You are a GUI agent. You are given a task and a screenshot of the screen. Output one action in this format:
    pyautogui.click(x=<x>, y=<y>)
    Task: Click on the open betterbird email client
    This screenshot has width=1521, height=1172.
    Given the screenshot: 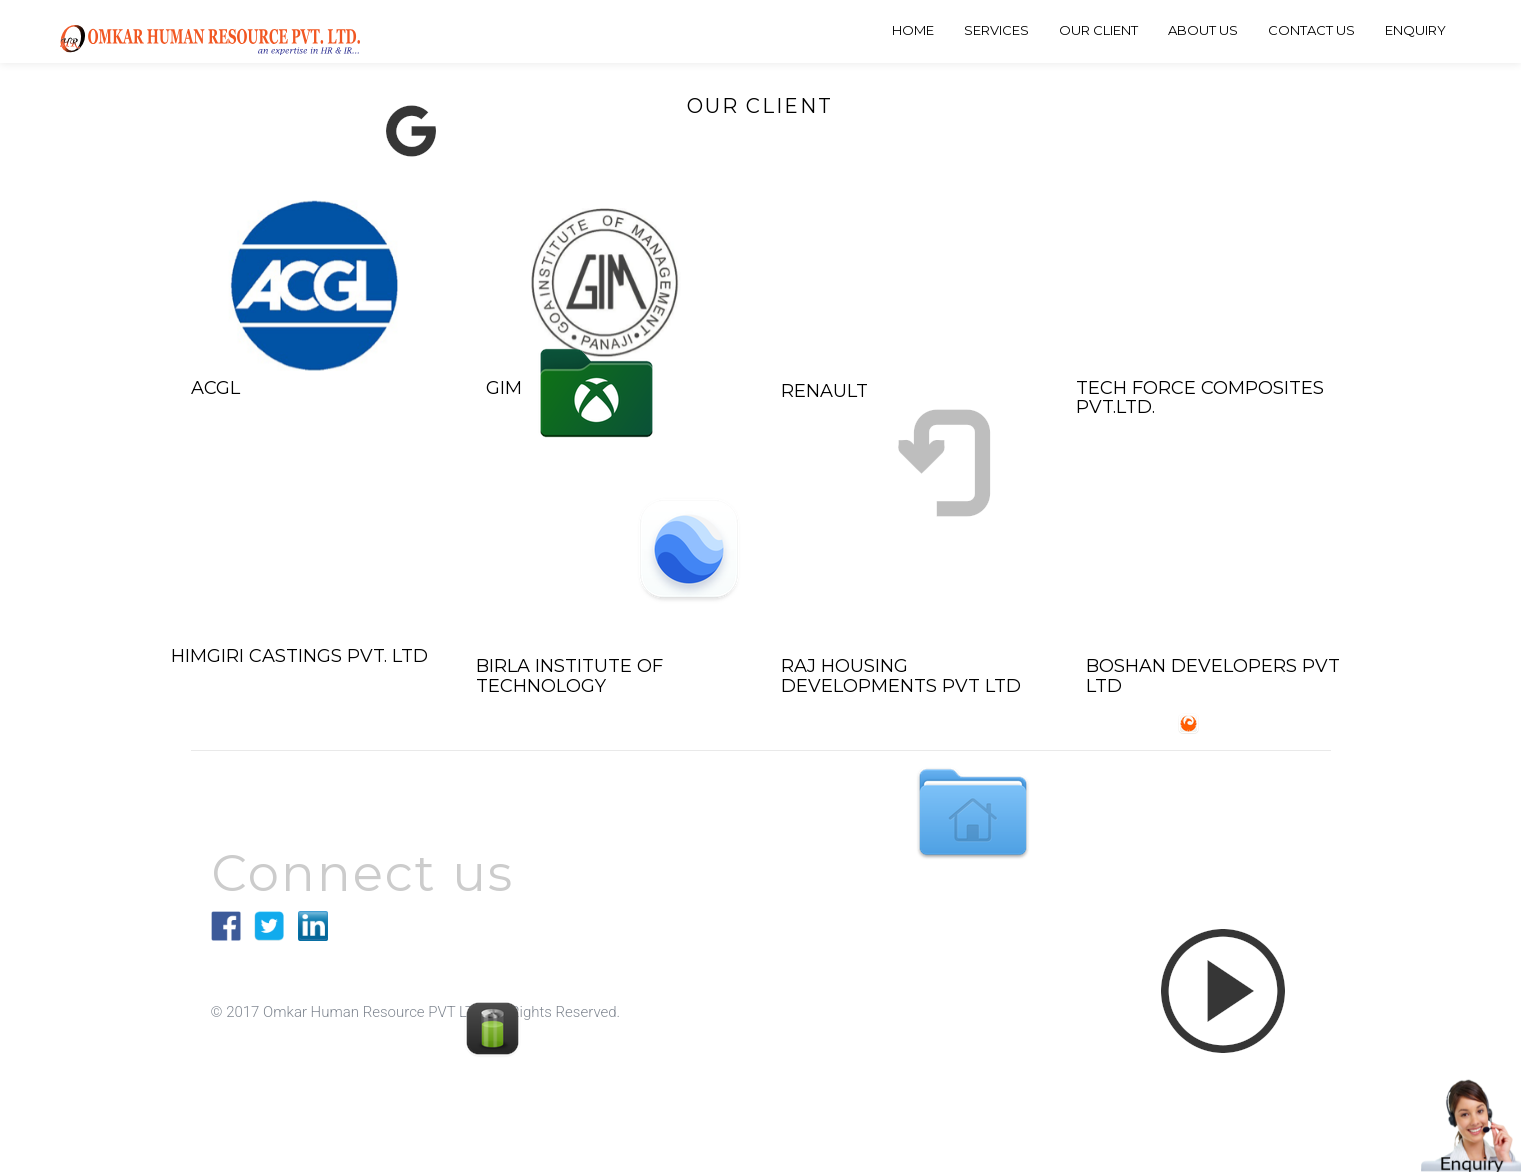 What is the action you would take?
    pyautogui.click(x=1188, y=723)
    